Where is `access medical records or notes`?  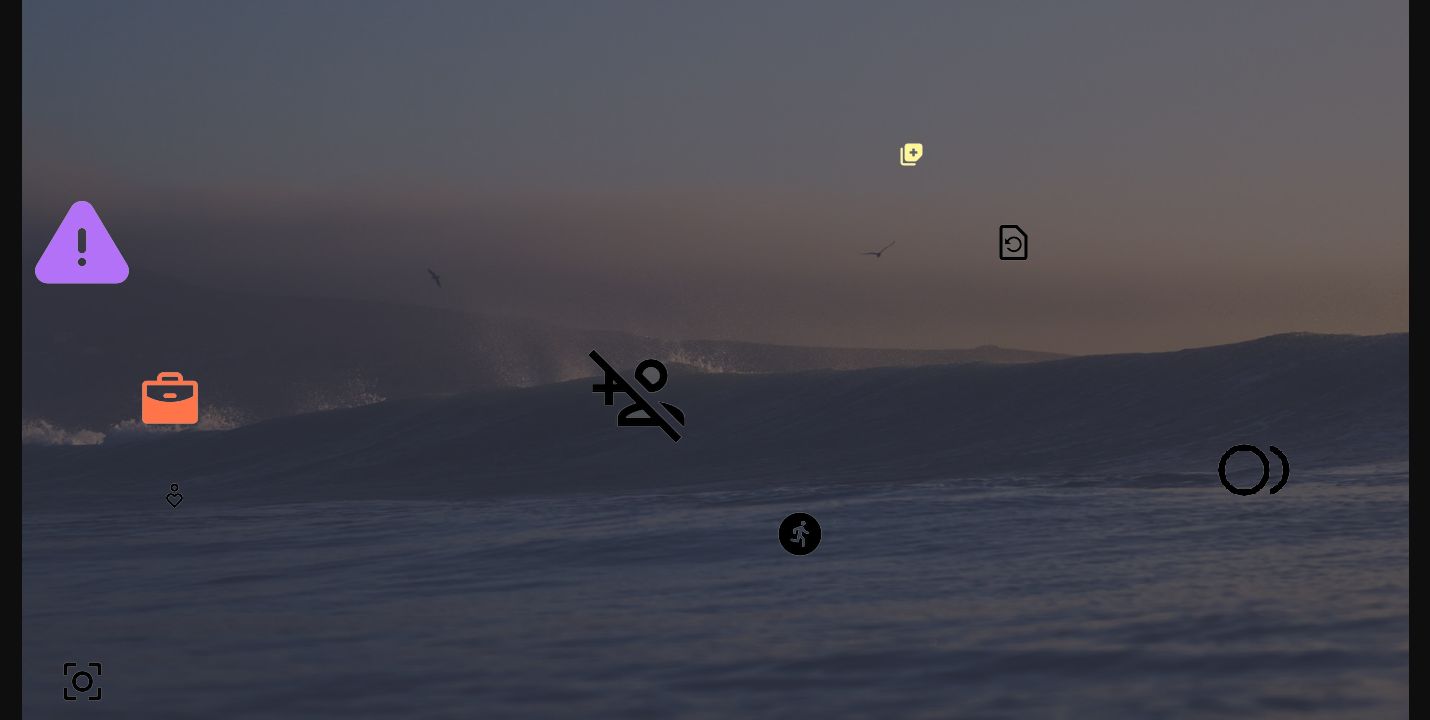 access medical records or notes is located at coordinates (911, 154).